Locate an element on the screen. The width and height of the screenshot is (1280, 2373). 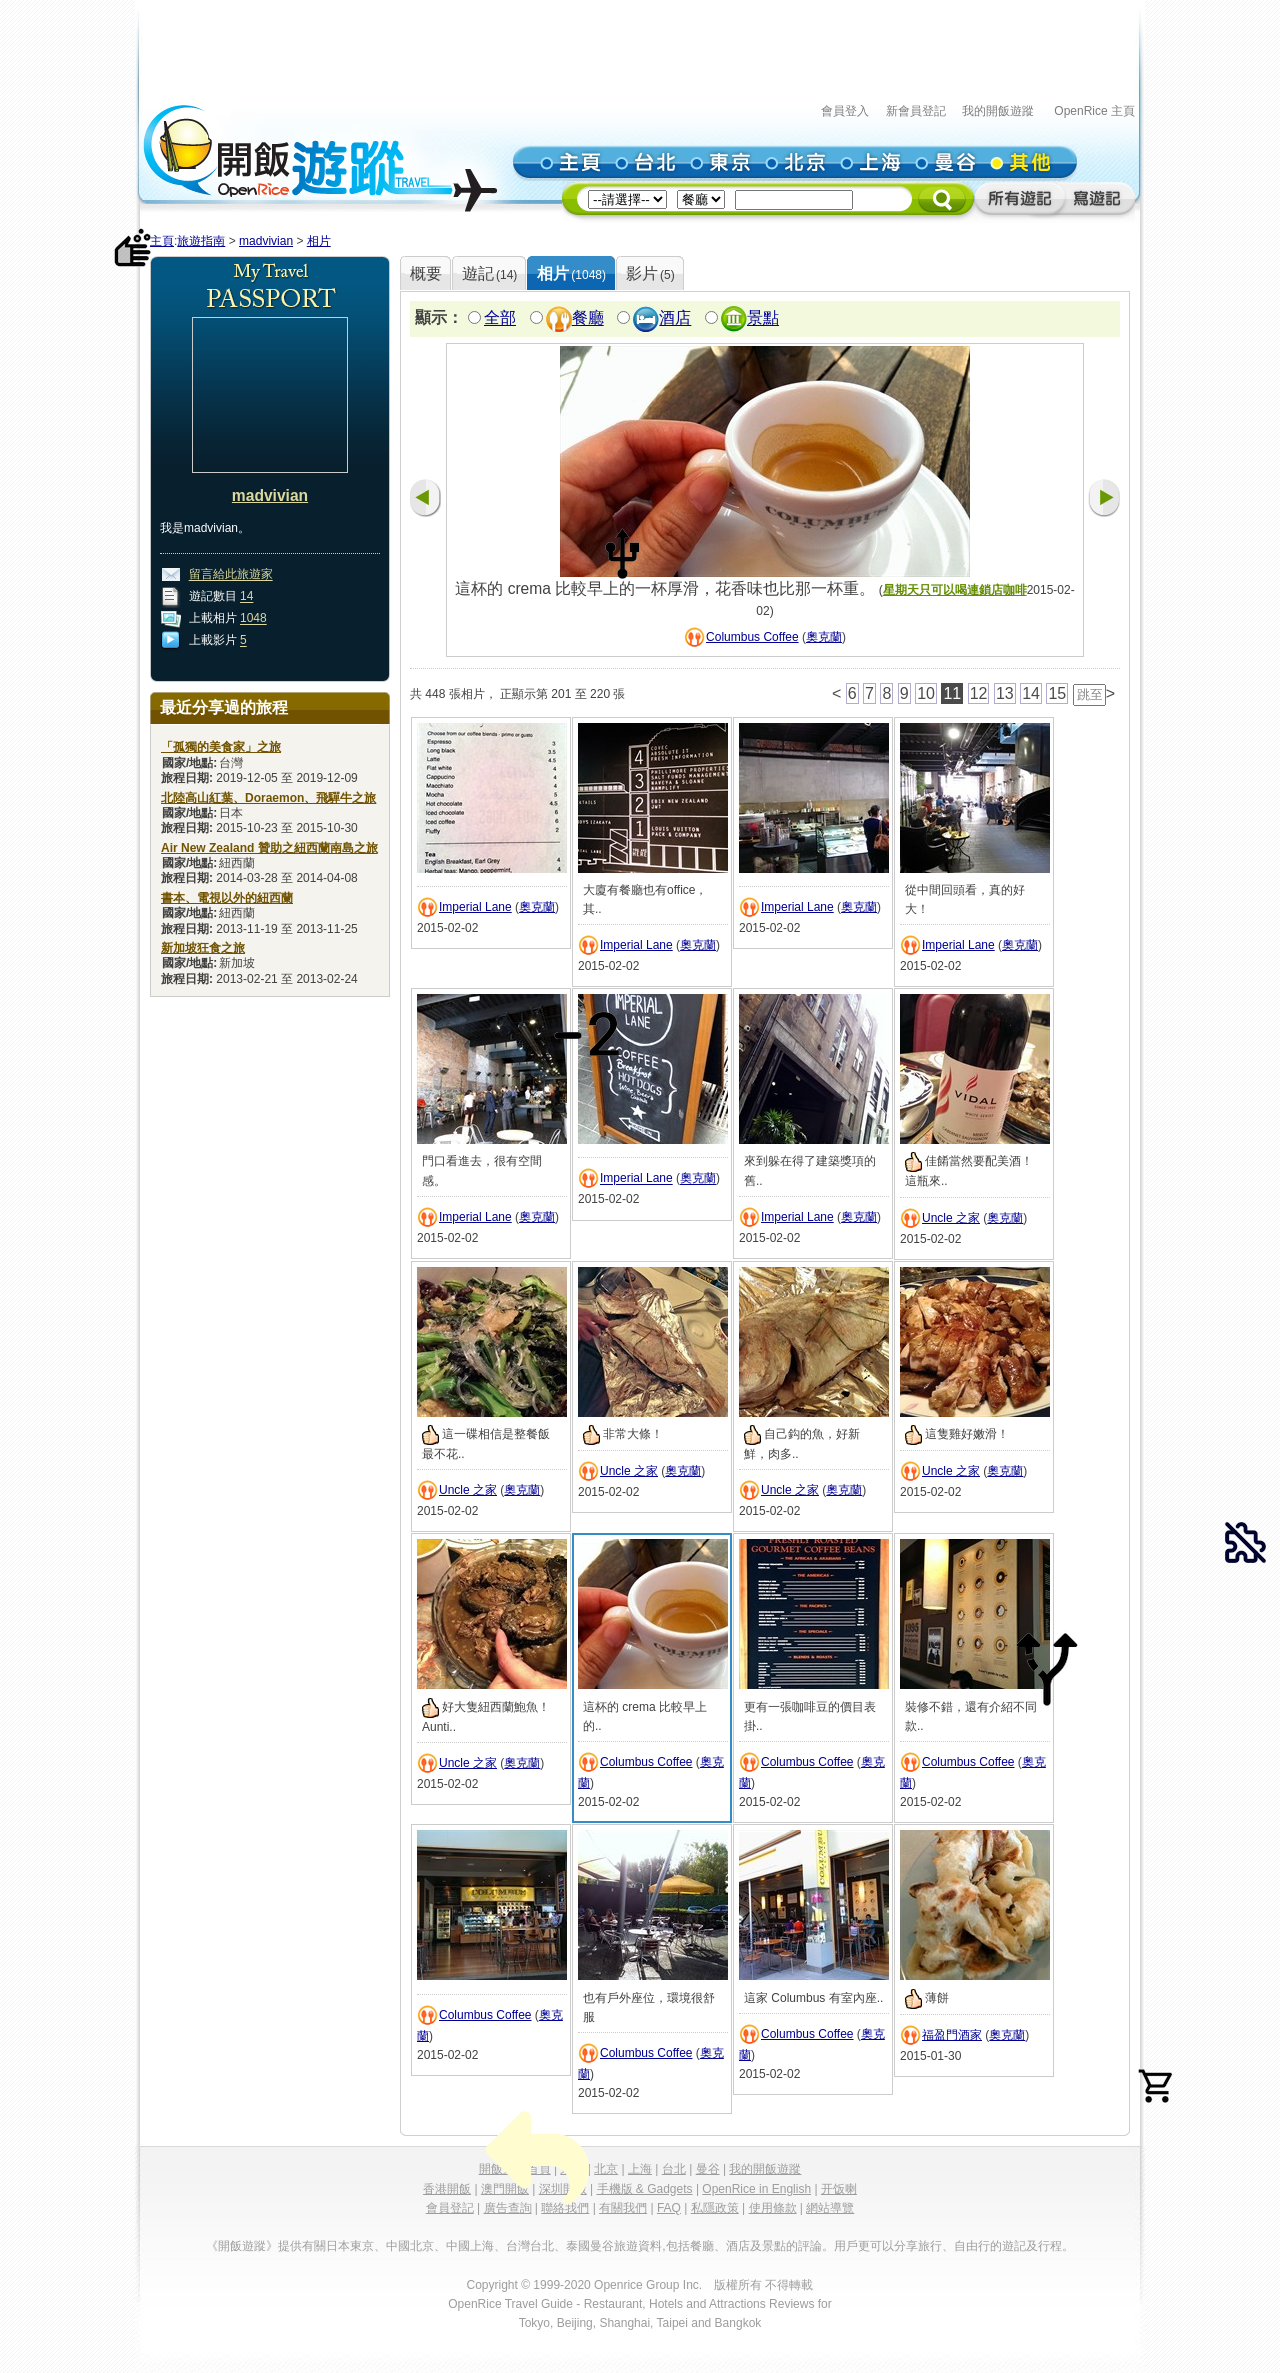
view alternative routes is located at coordinates (1047, 1669).